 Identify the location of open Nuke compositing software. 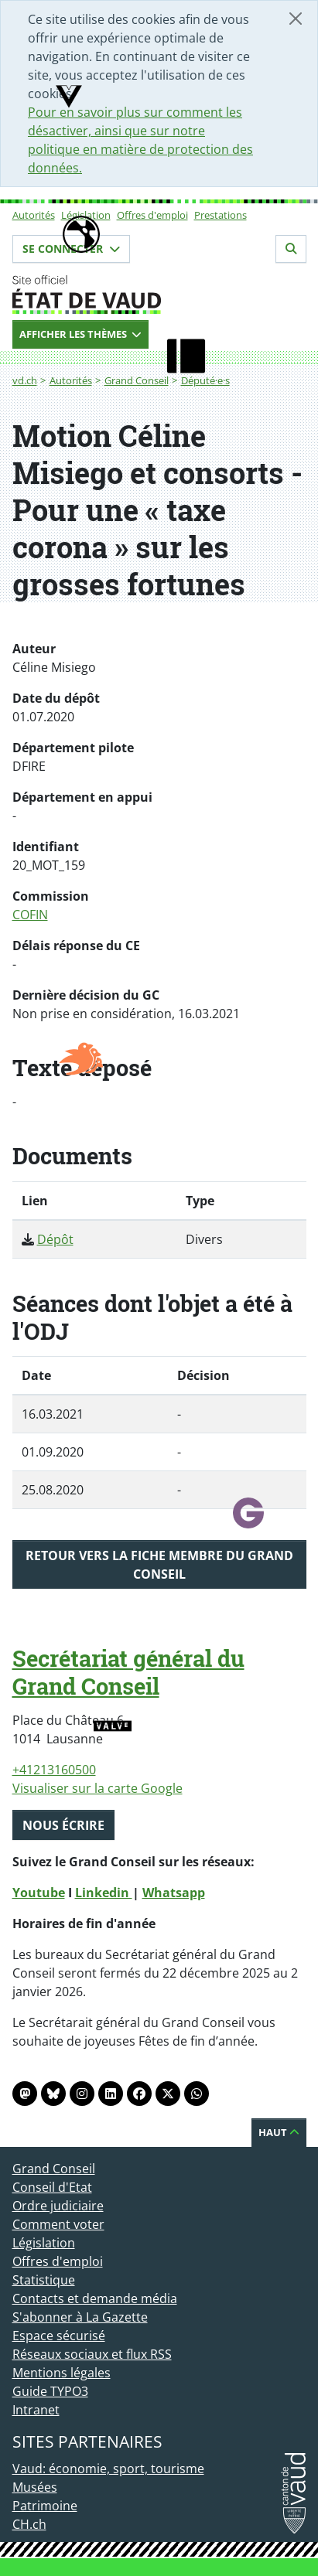
(81, 234).